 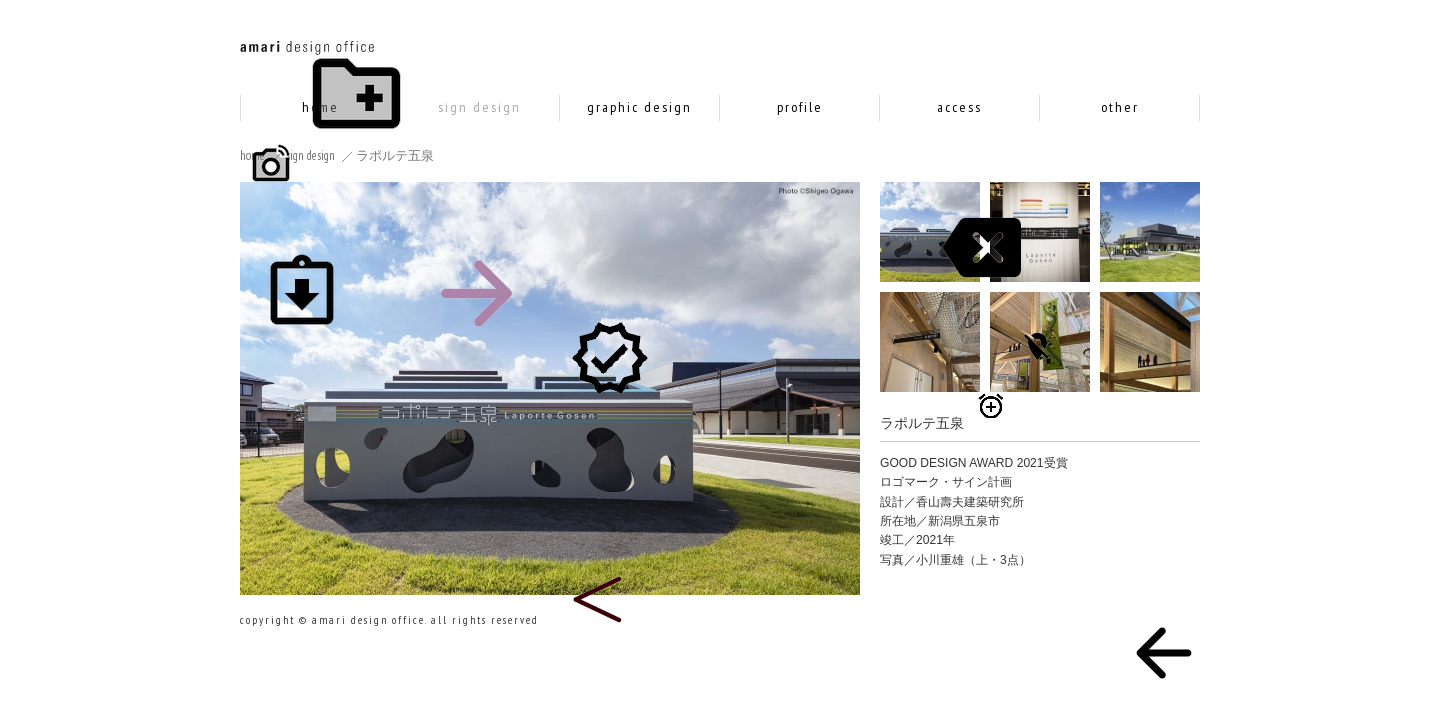 What do you see at coordinates (598, 599) in the screenshot?
I see `navigate back to previous screen` at bounding box center [598, 599].